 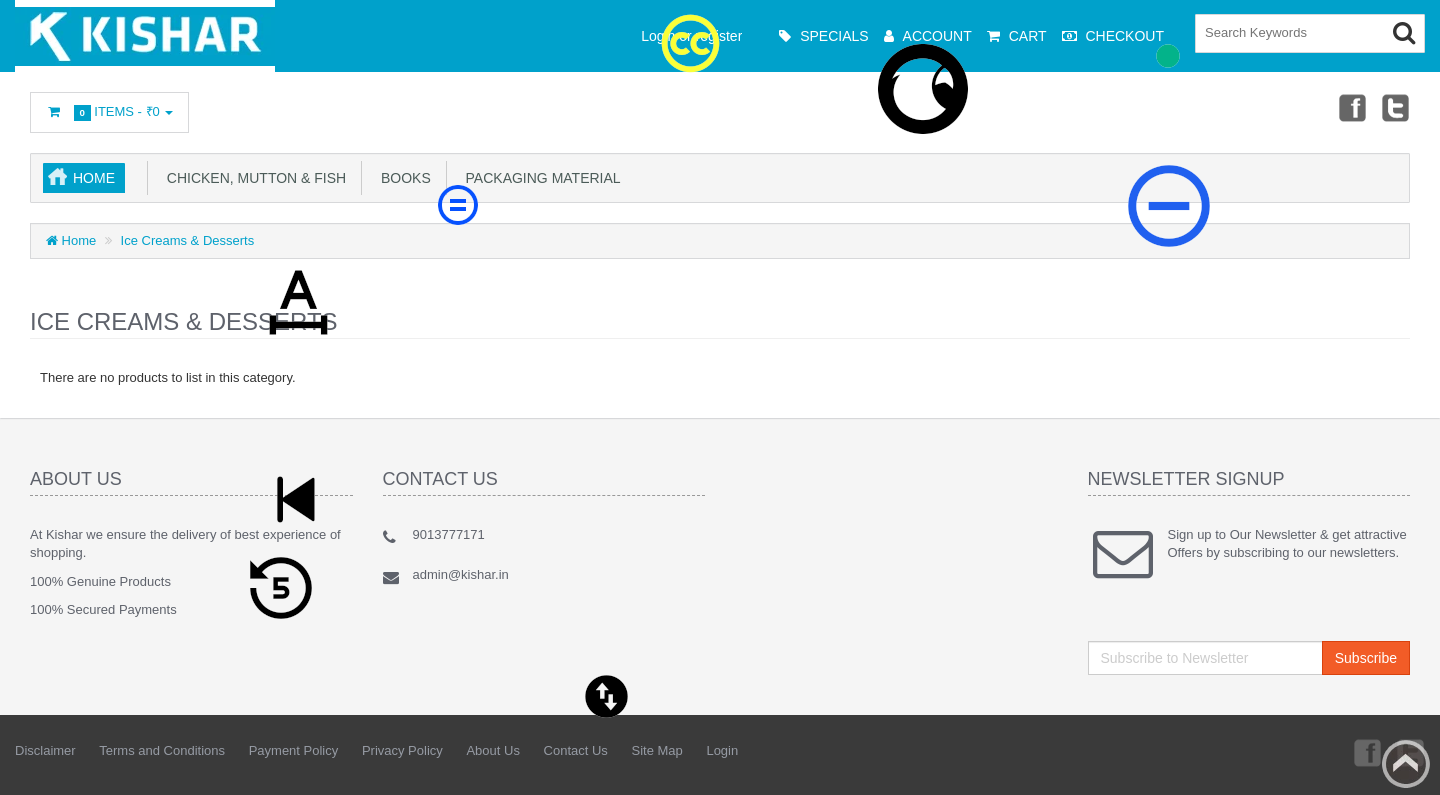 I want to click on rewind 5 seconds, so click(x=281, y=588).